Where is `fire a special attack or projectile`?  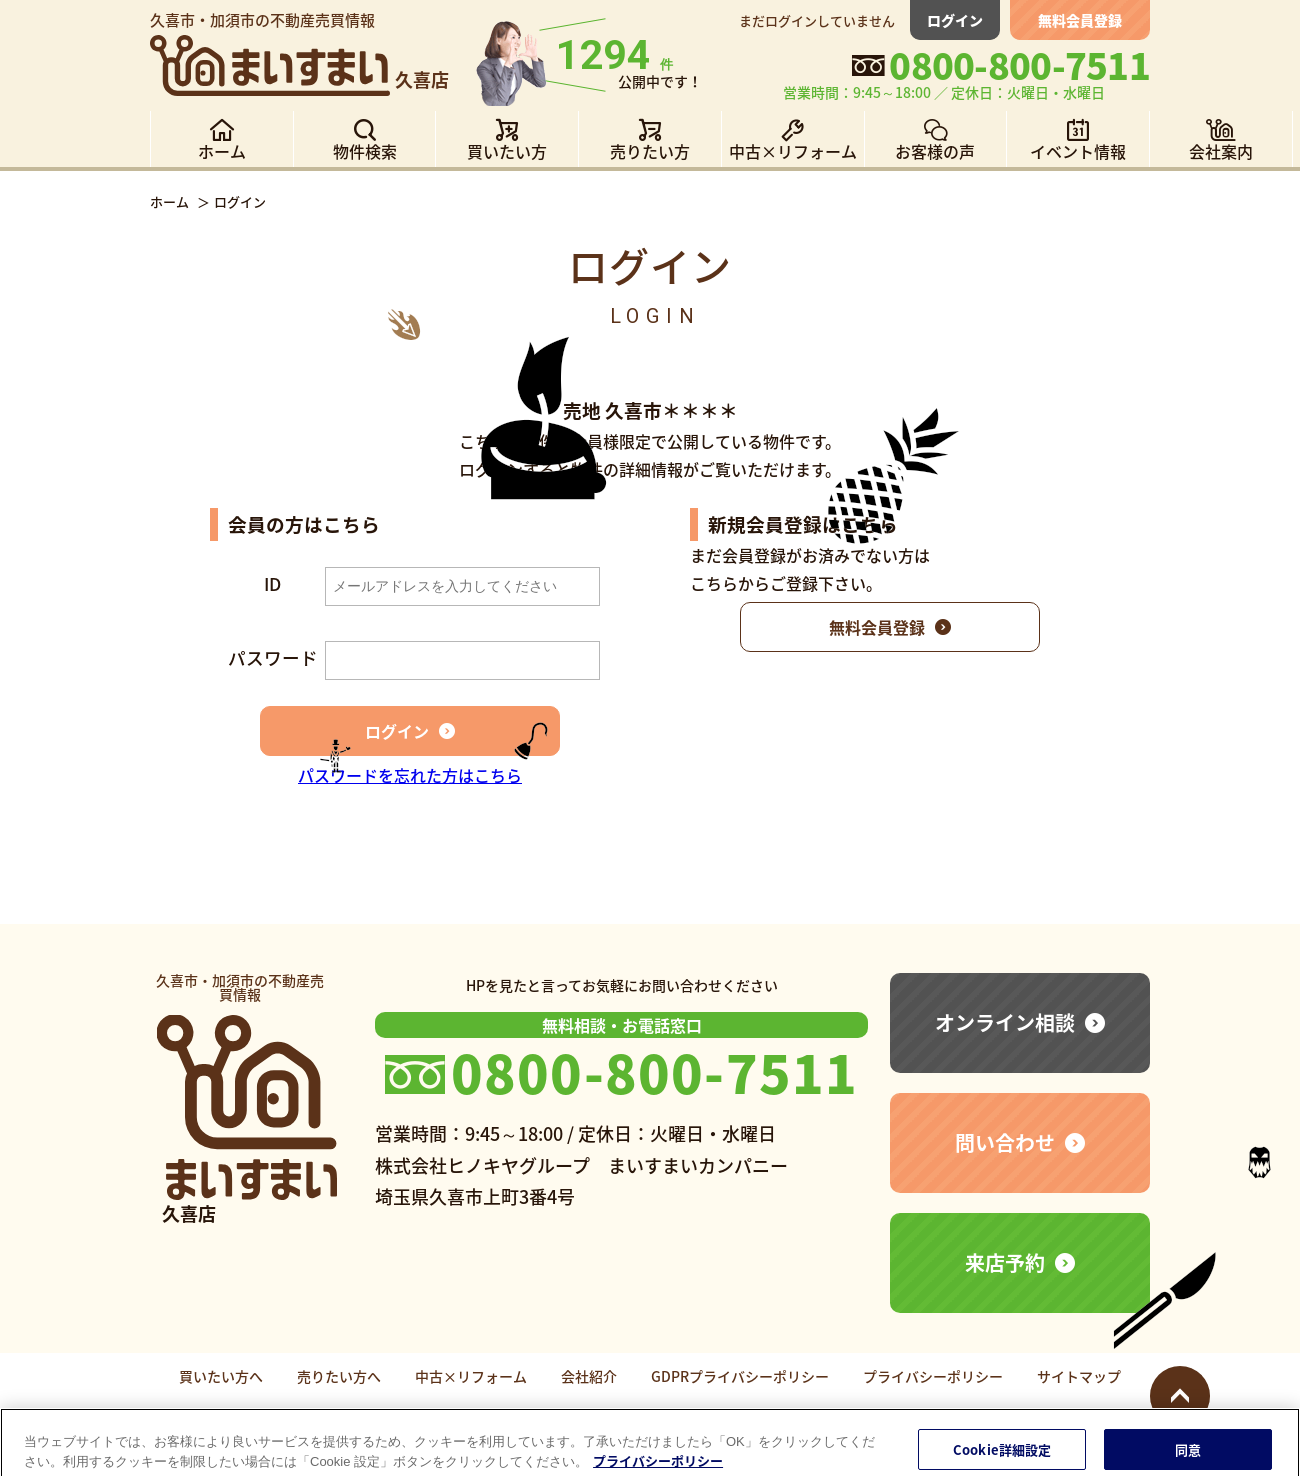 fire a special attack or projectile is located at coordinates (404, 325).